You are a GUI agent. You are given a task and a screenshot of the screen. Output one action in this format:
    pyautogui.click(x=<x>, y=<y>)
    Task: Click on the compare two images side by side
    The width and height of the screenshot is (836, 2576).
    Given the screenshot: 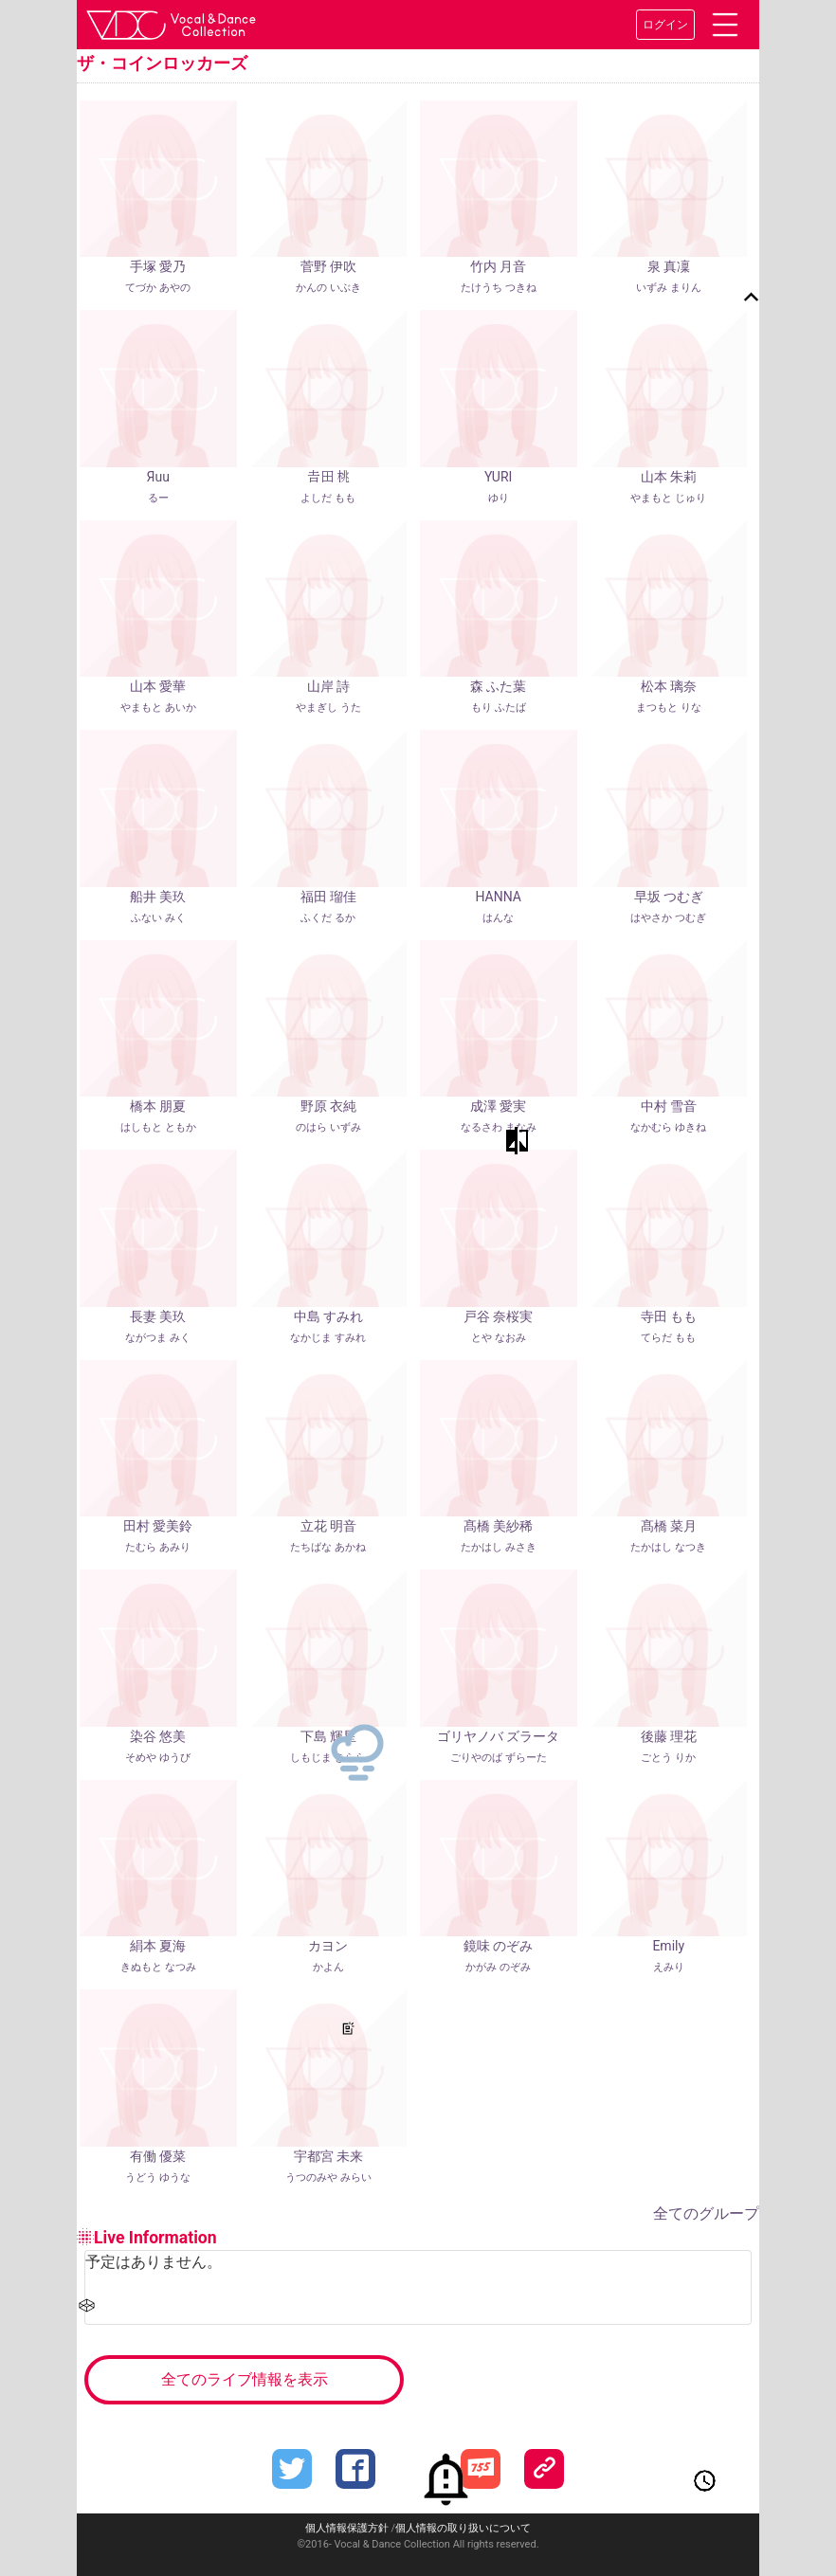 What is the action you would take?
    pyautogui.click(x=517, y=1140)
    